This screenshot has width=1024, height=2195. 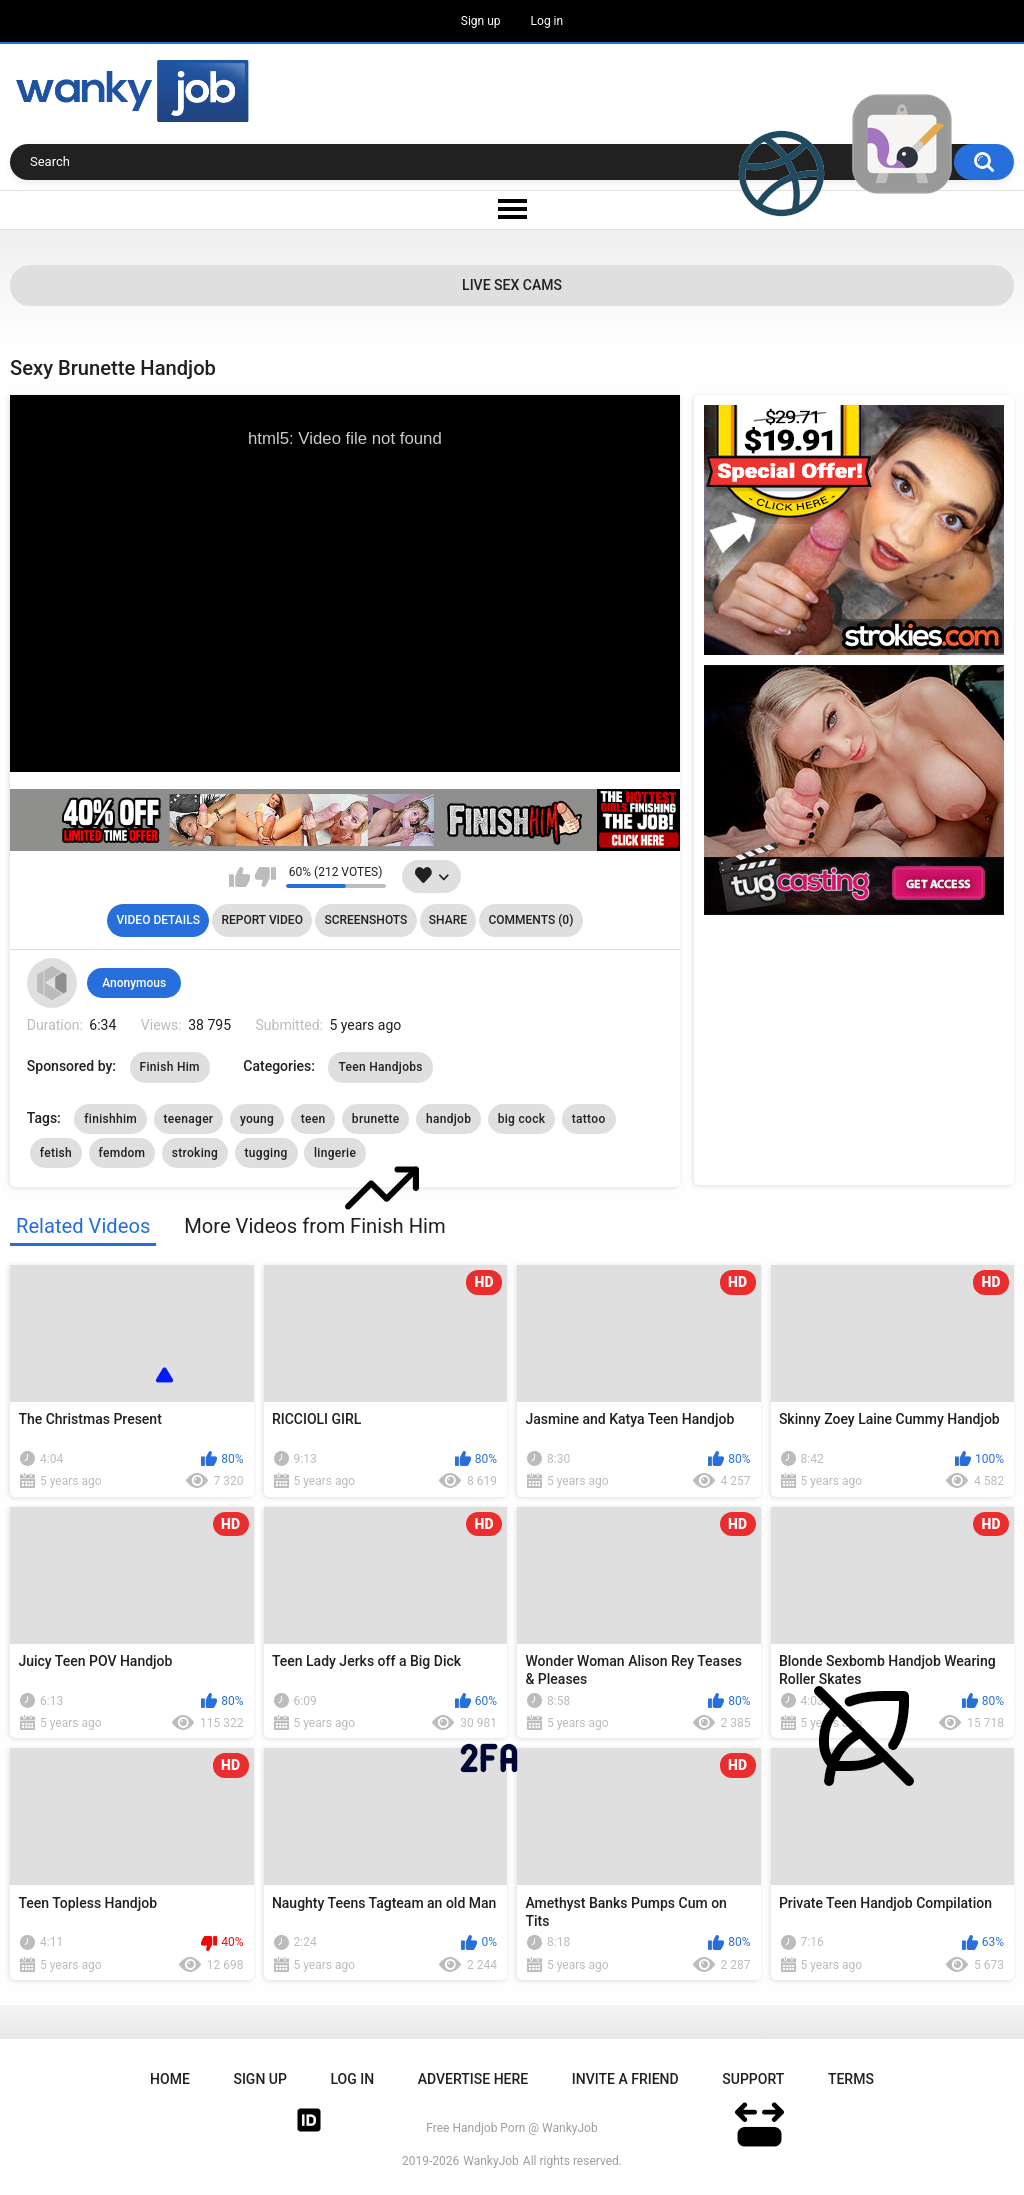 I want to click on indicates a warning or alert status, so click(x=164, y=1375).